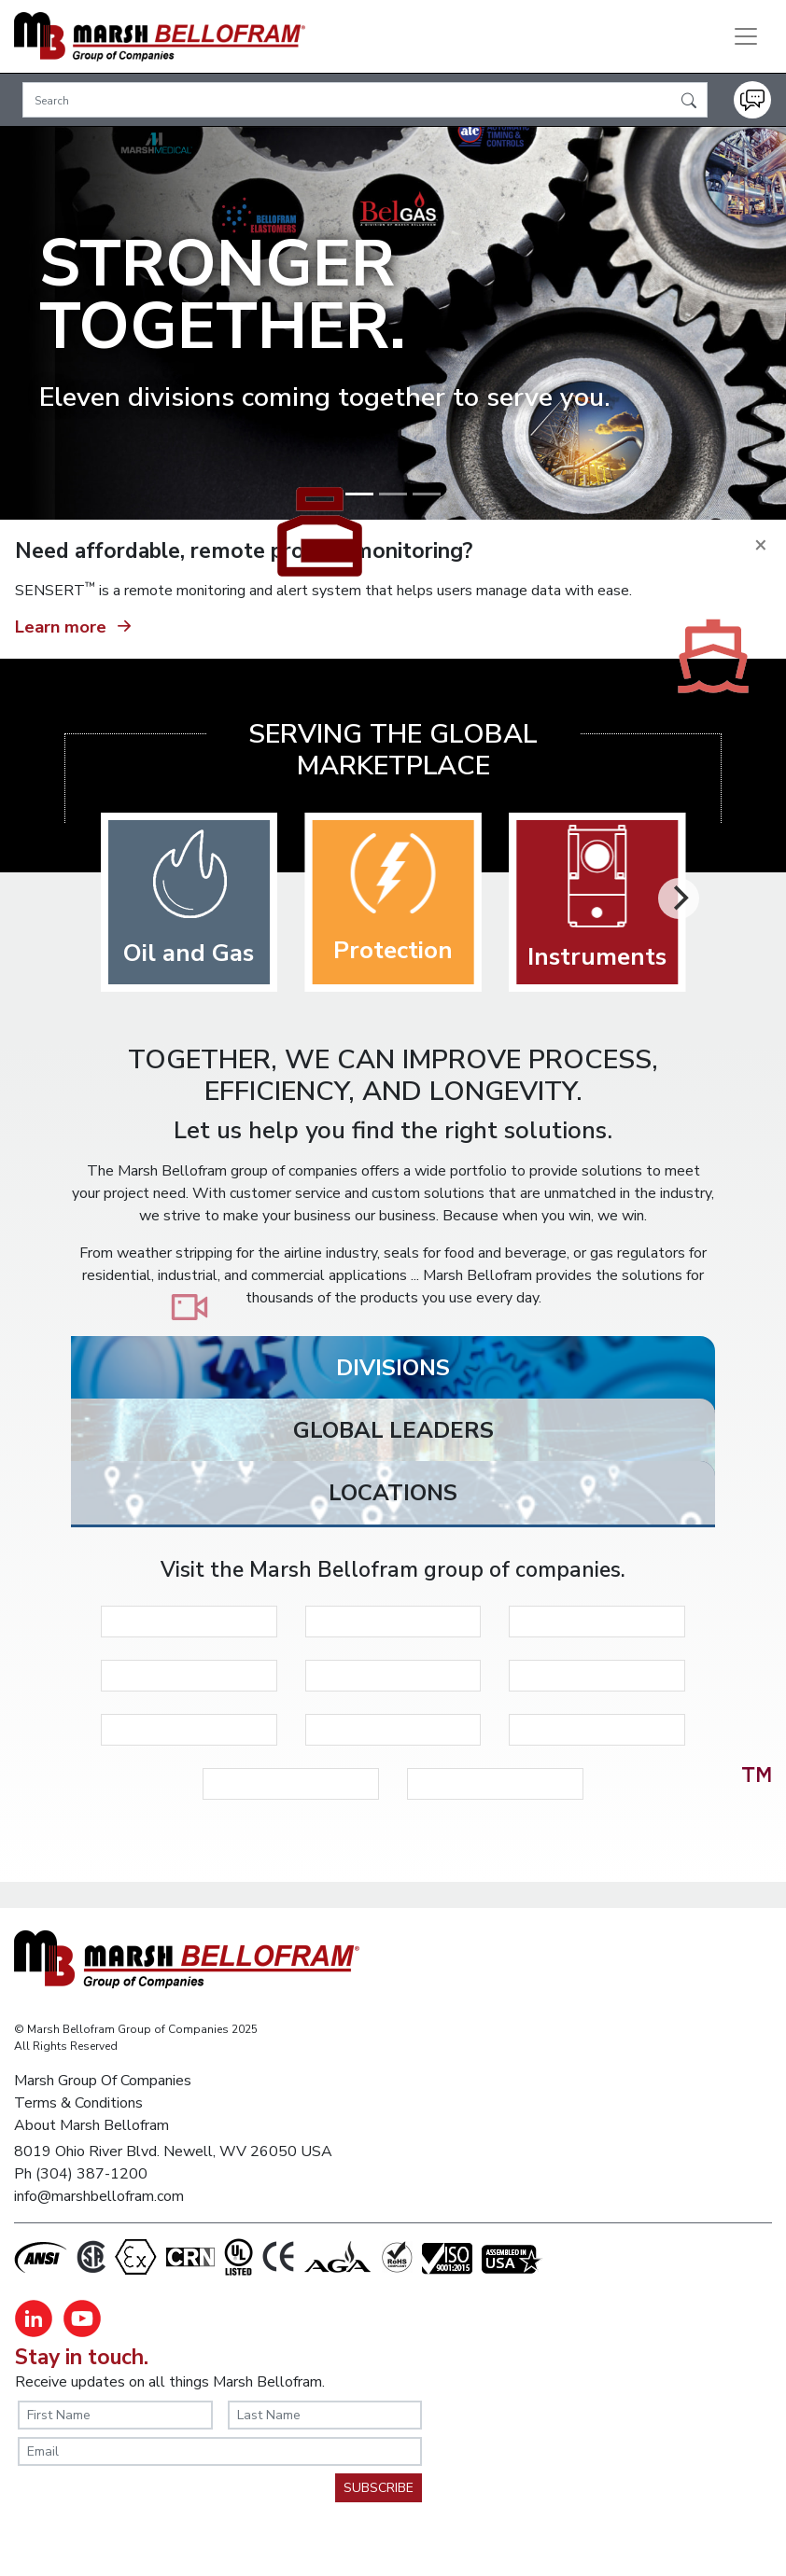 The width and height of the screenshot is (786, 2576). I want to click on indicates trademarked content or branding, so click(757, 1775).